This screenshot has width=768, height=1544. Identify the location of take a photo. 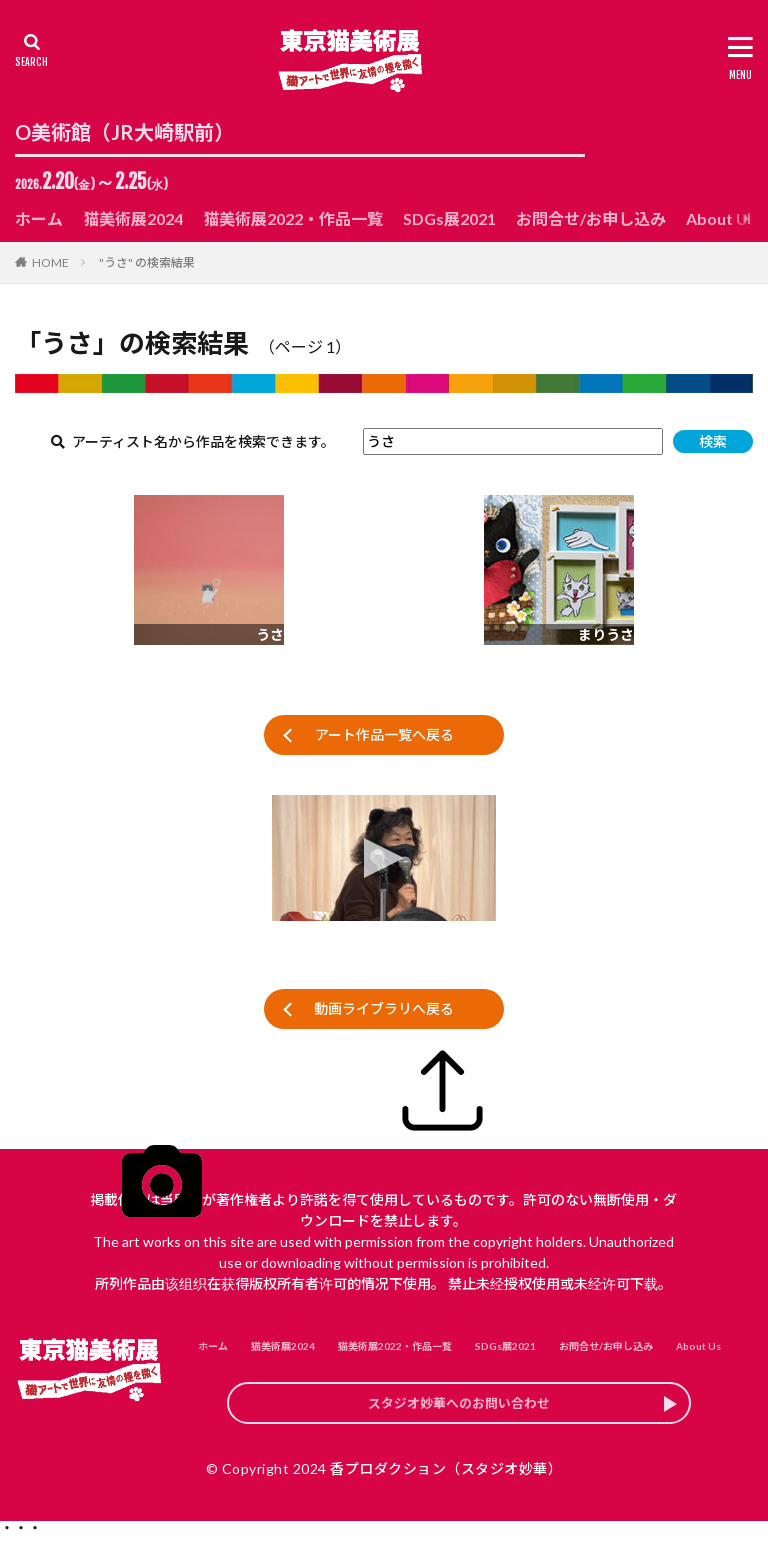
(162, 1185).